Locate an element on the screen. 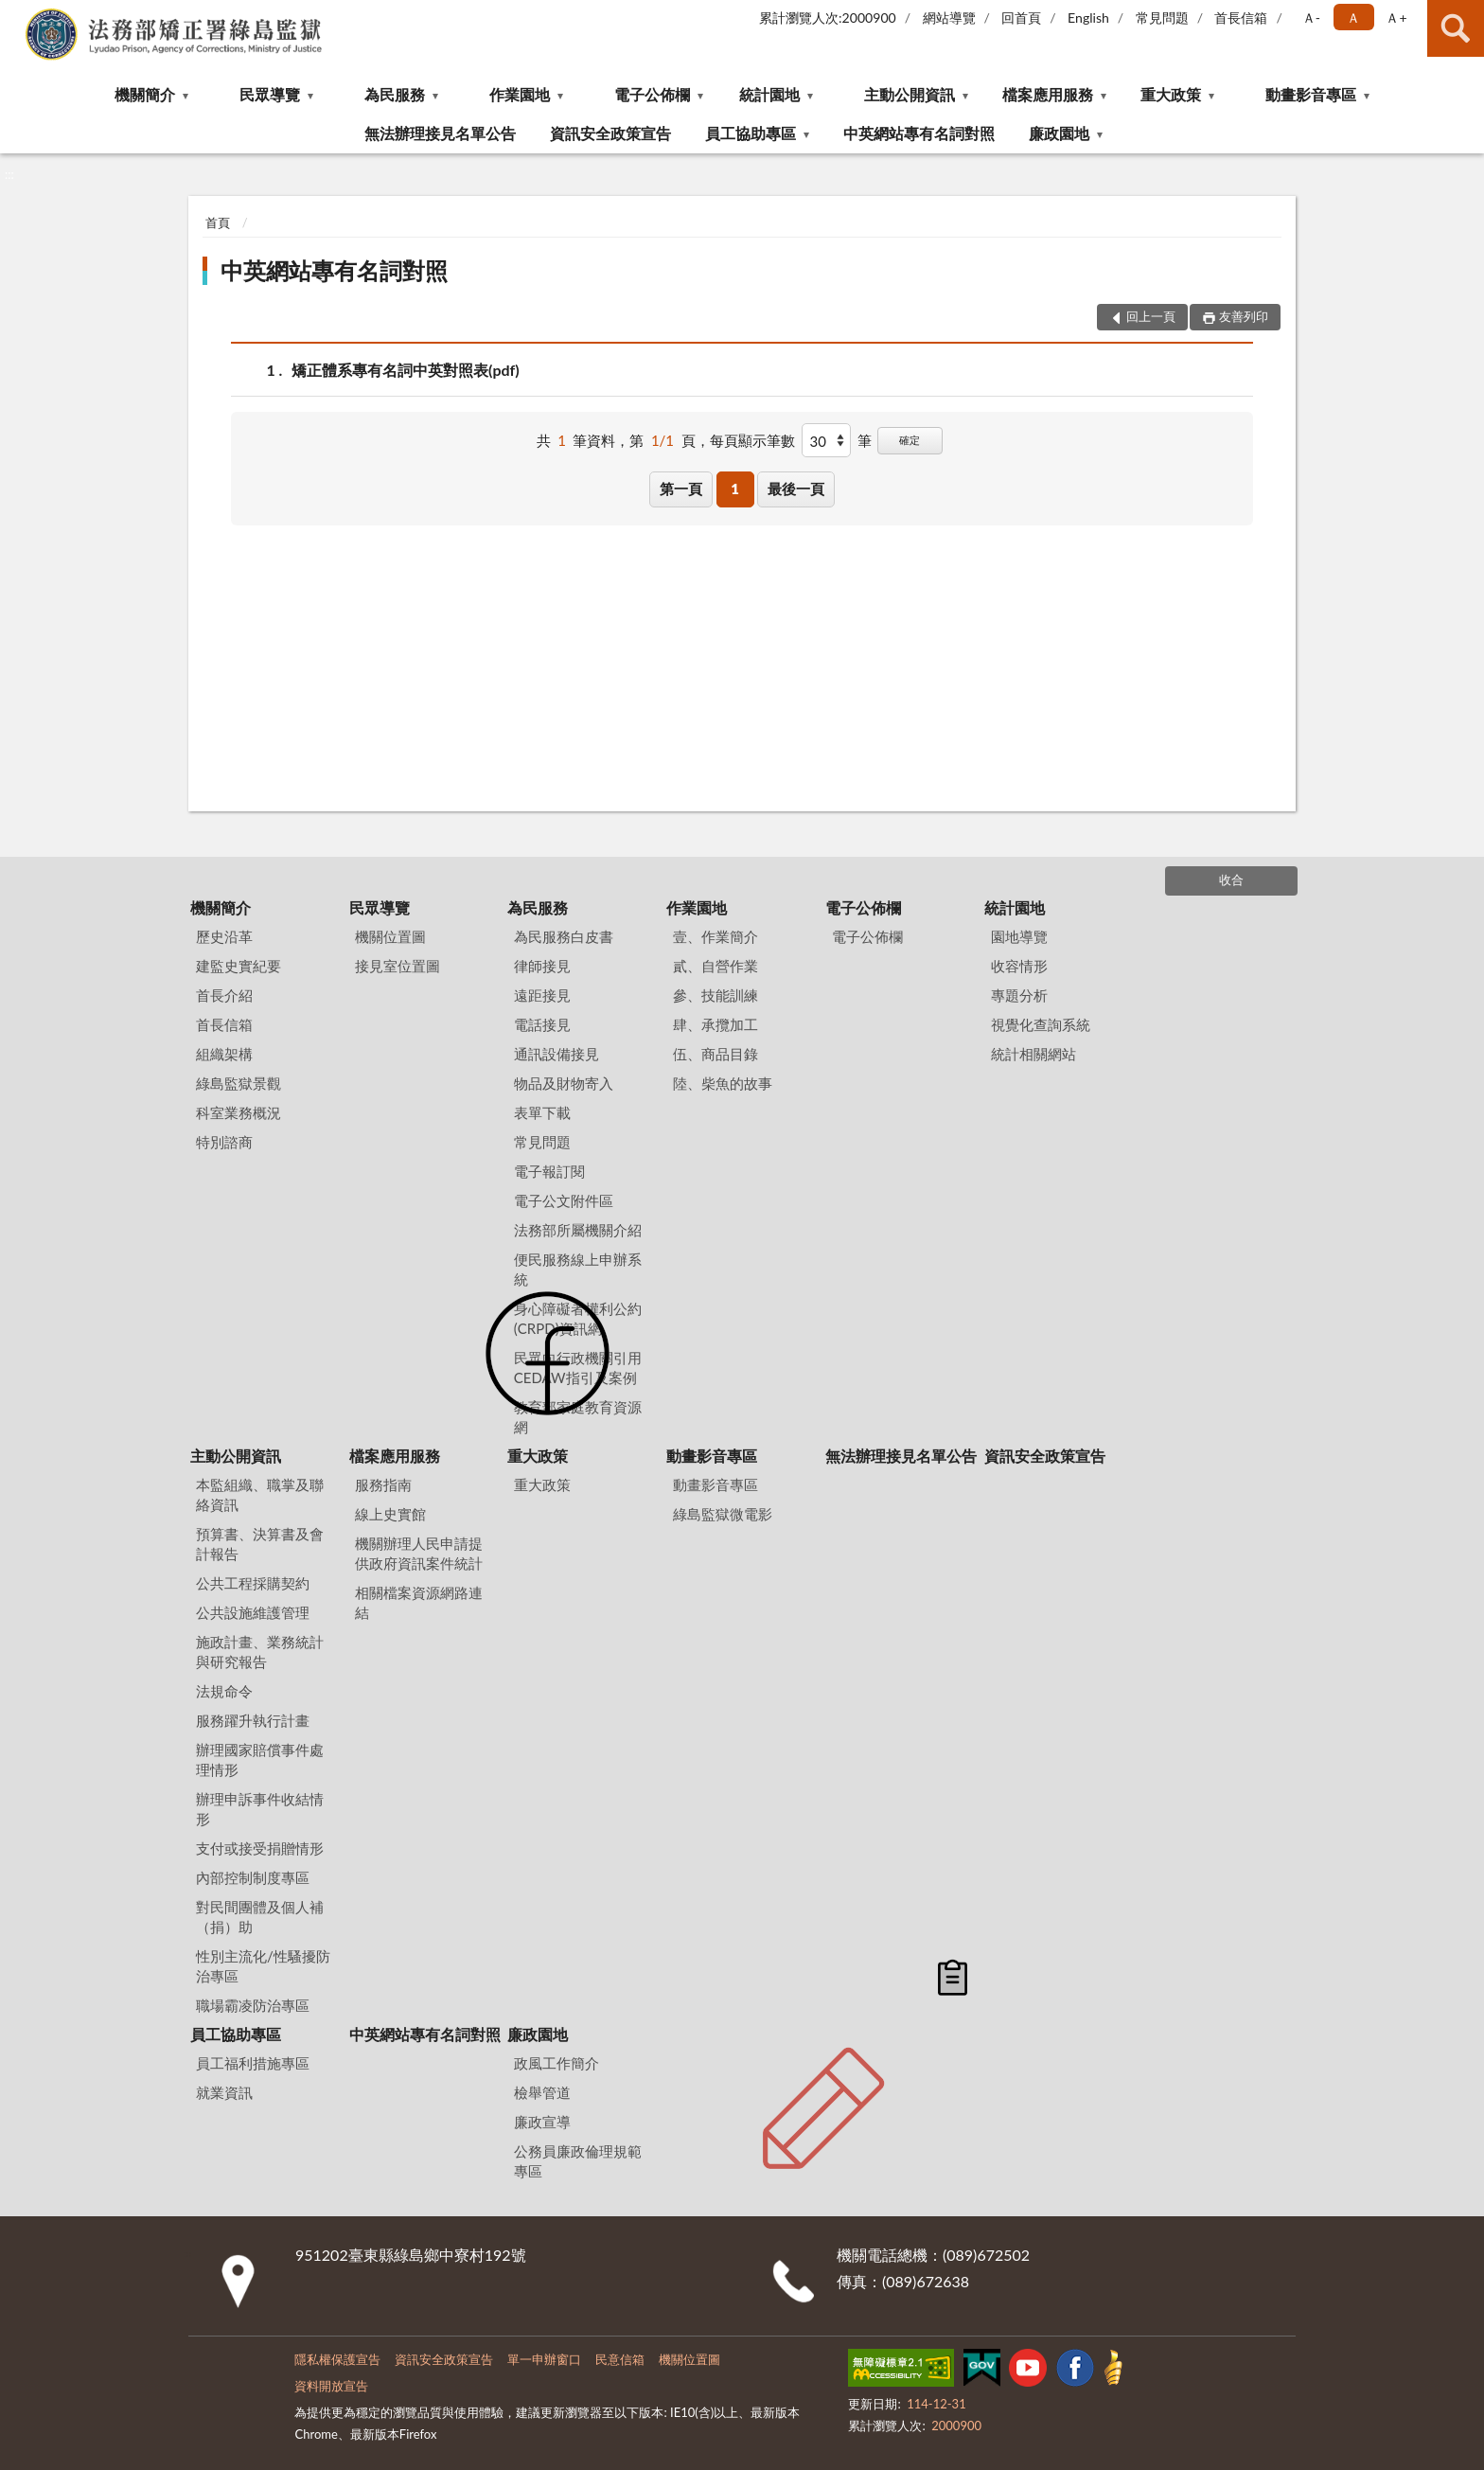  edit or modify content is located at coordinates (821, 2110).